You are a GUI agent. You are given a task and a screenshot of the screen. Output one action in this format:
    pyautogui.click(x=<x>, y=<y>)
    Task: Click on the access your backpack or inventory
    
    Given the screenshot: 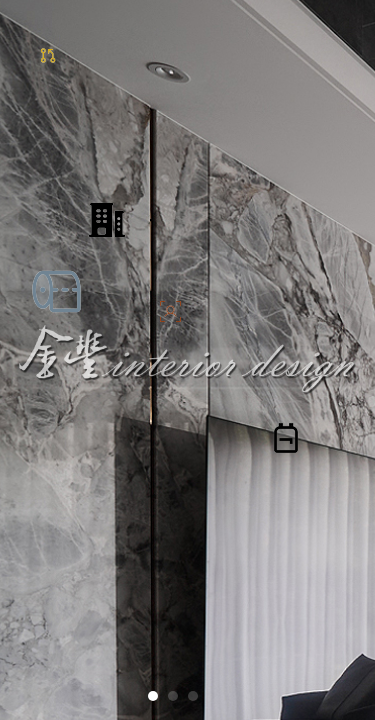 What is the action you would take?
    pyautogui.click(x=286, y=438)
    